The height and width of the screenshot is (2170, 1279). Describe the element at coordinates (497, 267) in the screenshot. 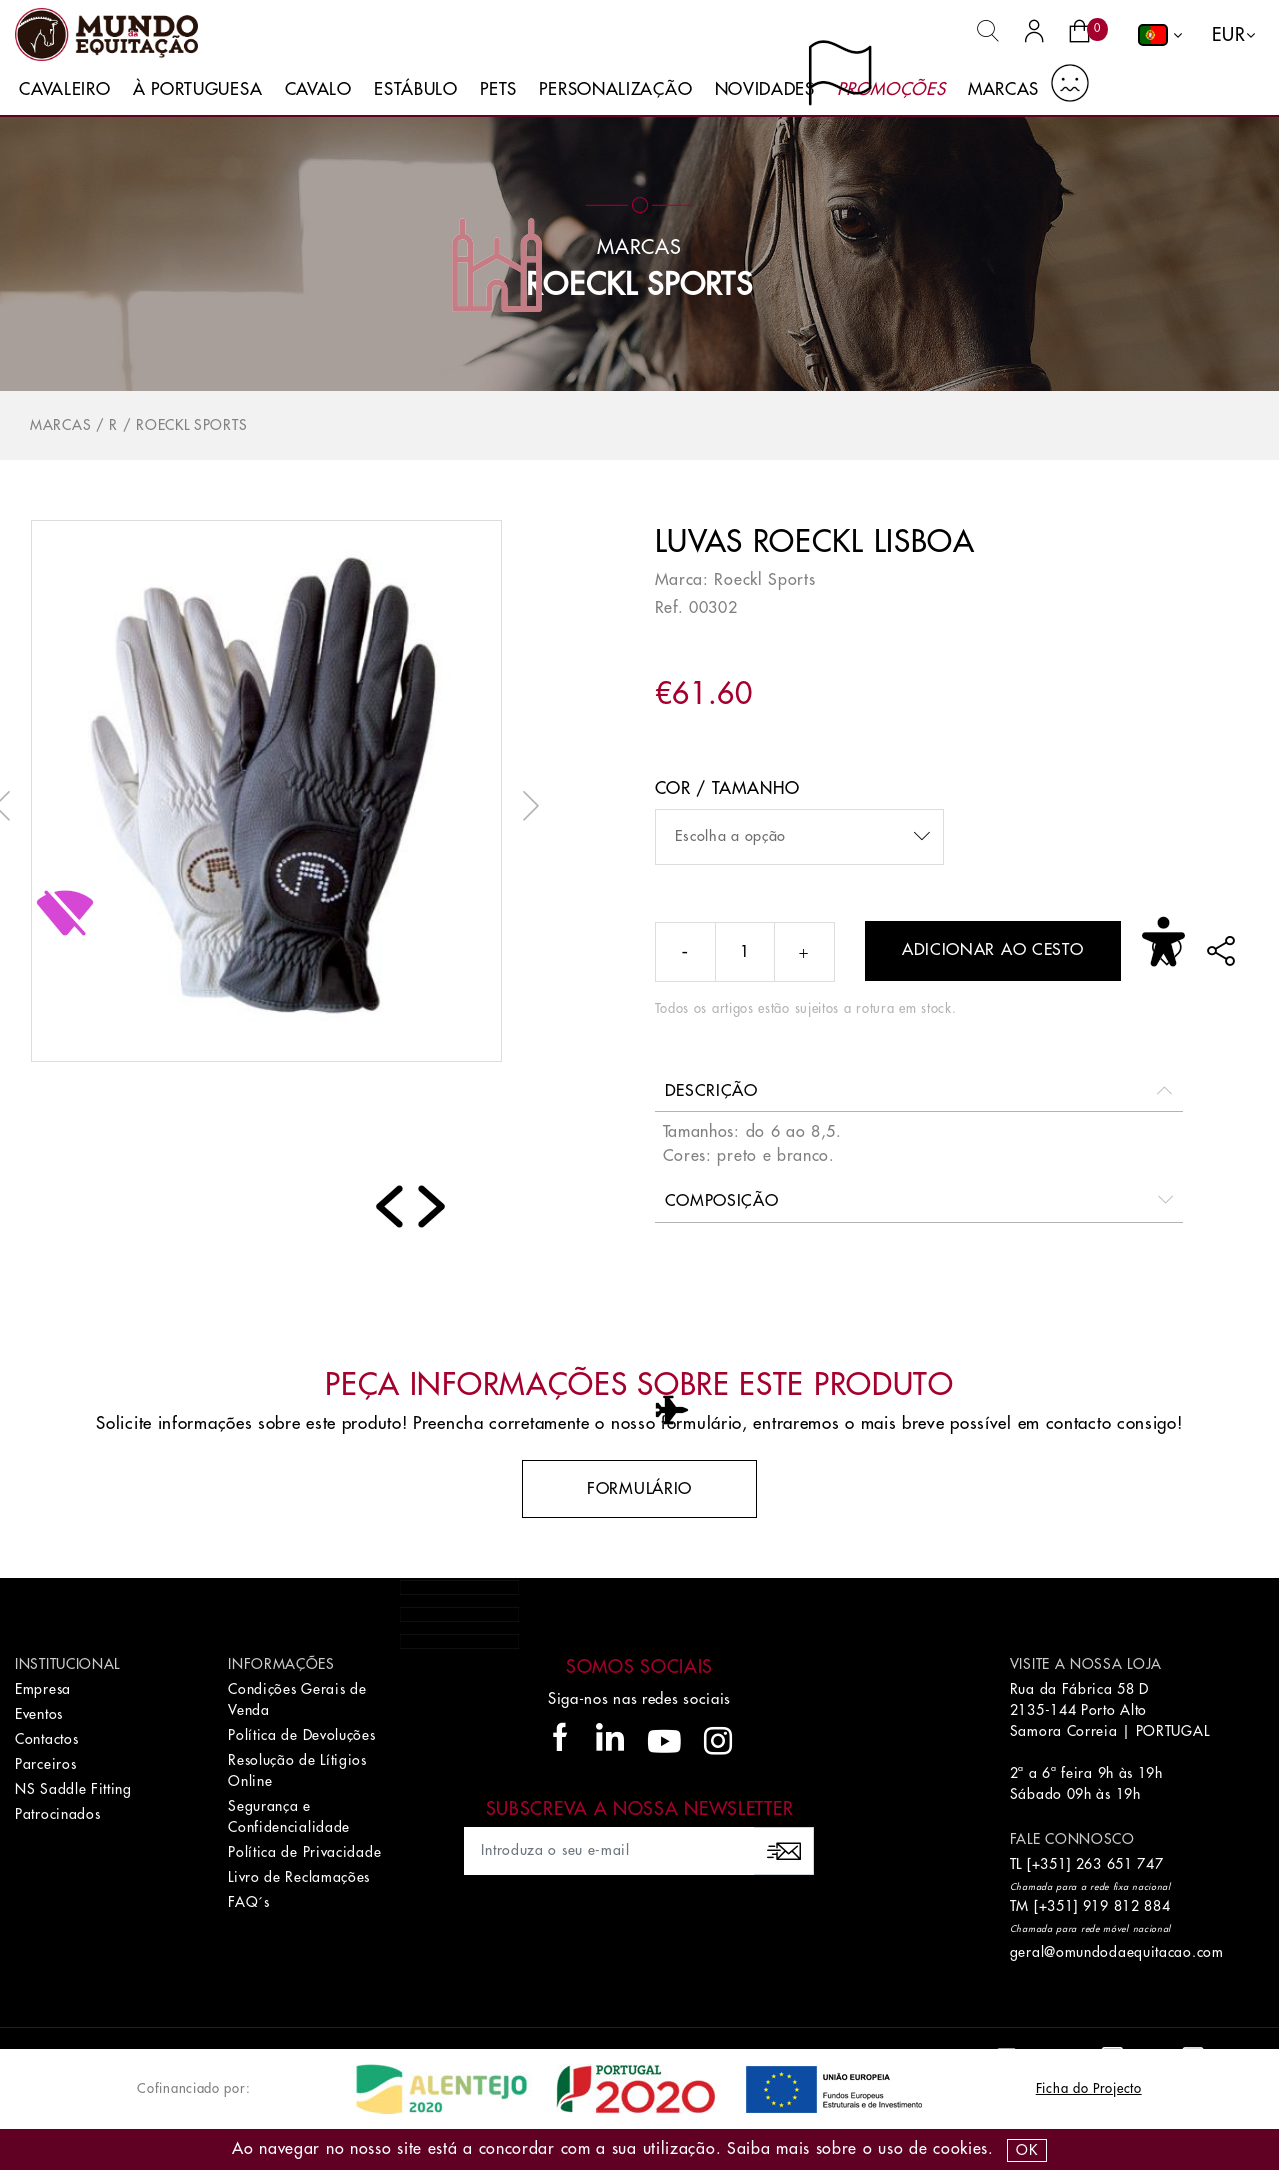

I see `find nearby synagogues` at that location.